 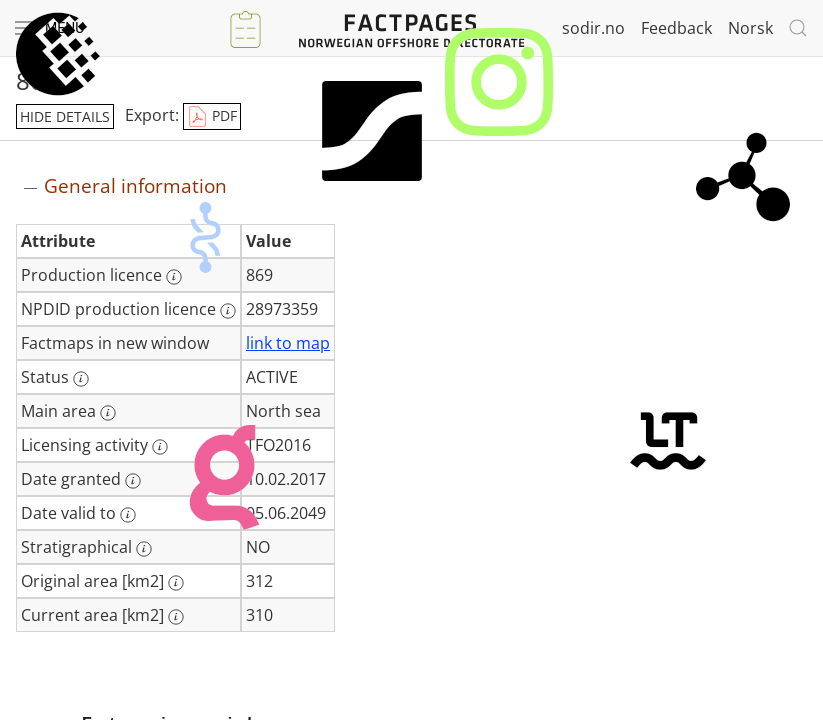 I want to click on open Kagi search engine, so click(x=224, y=477).